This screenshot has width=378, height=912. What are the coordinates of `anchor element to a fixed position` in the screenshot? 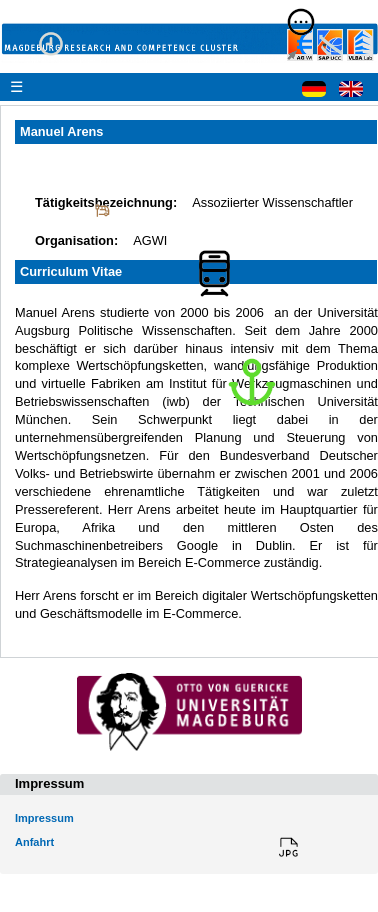 It's located at (252, 382).